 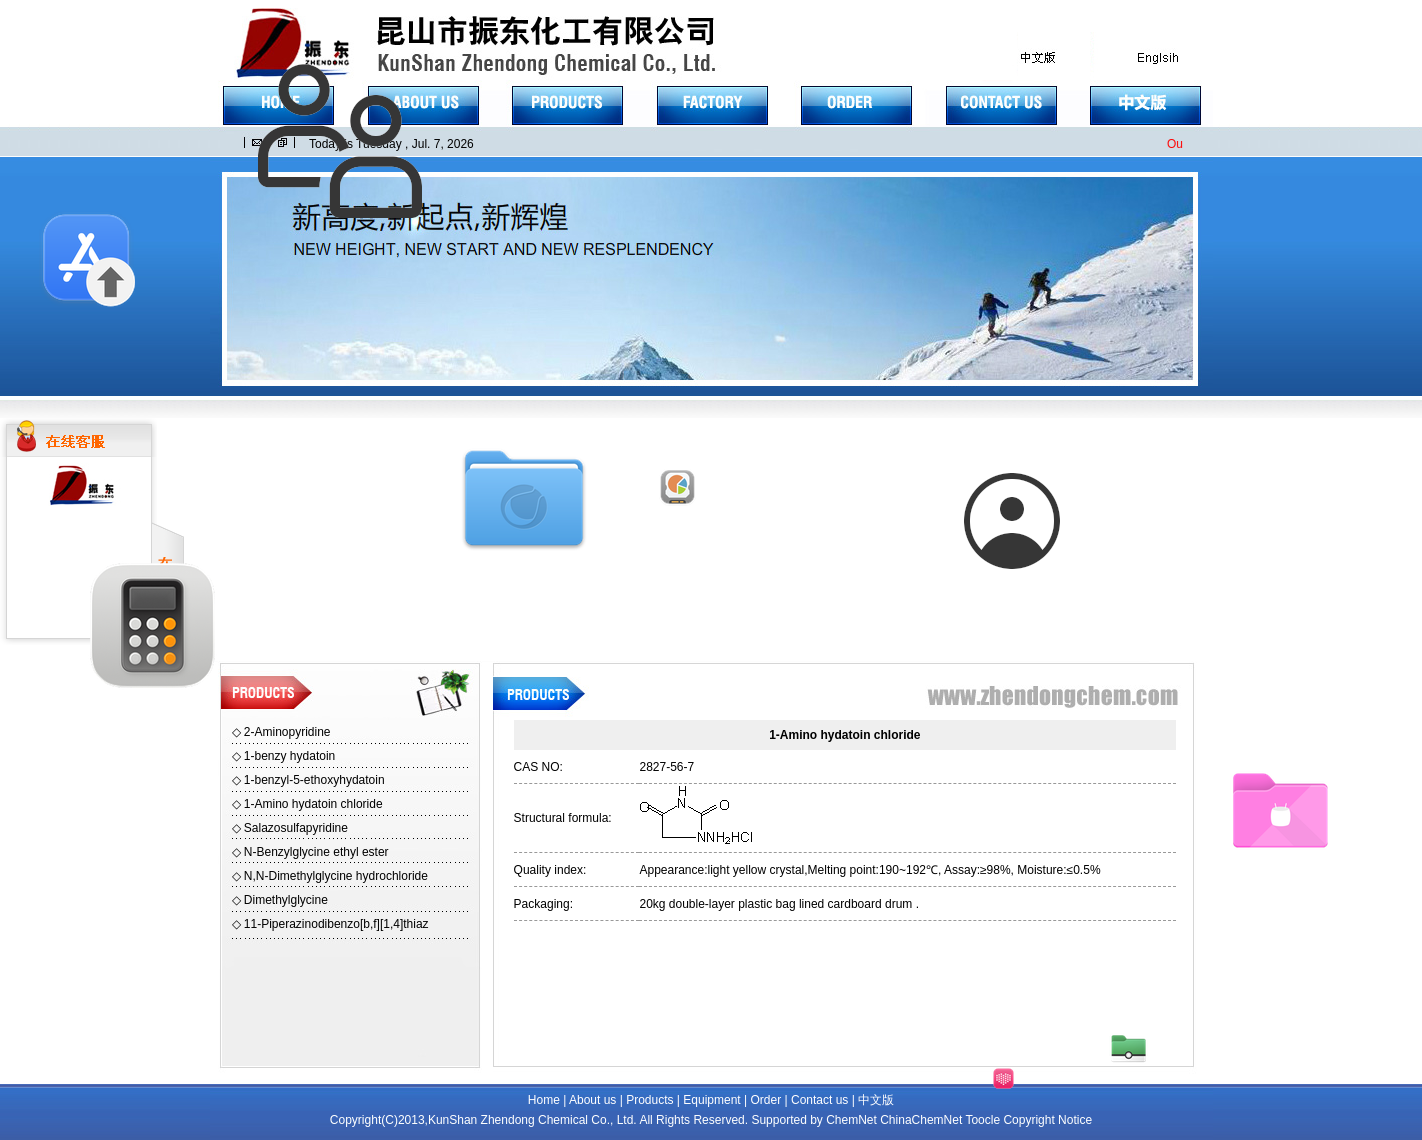 I want to click on folder for storing pokémon-related files or games, so click(x=1128, y=1049).